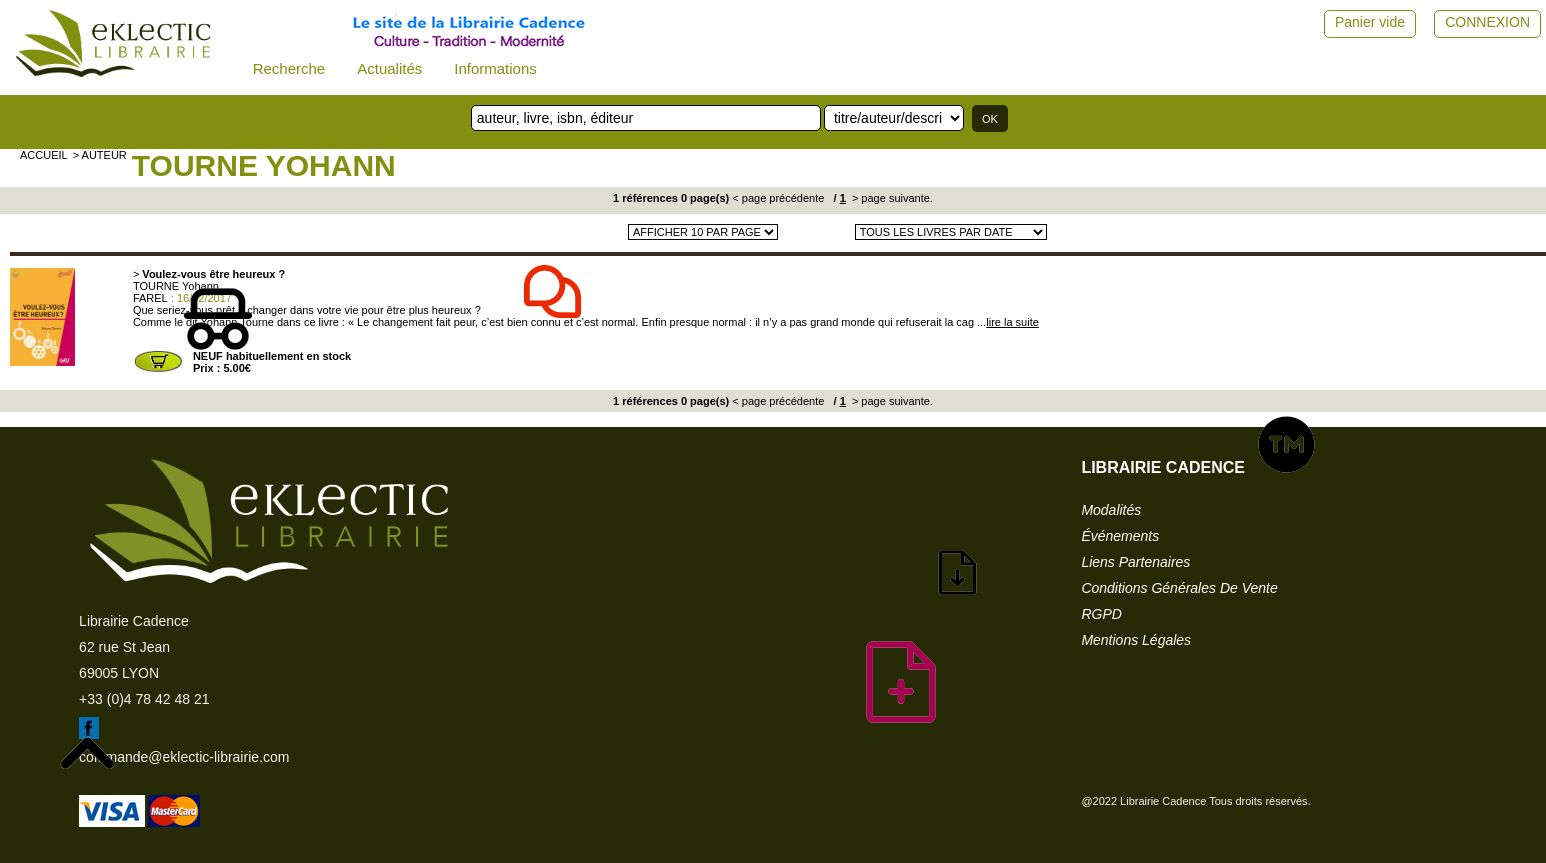 The height and width of the screenshot is (863, 1546). What do you see at coordinates (218, 319) in the screenshot?
I see `enable incognito or private browsing mode` at bounding box center [218, 319].